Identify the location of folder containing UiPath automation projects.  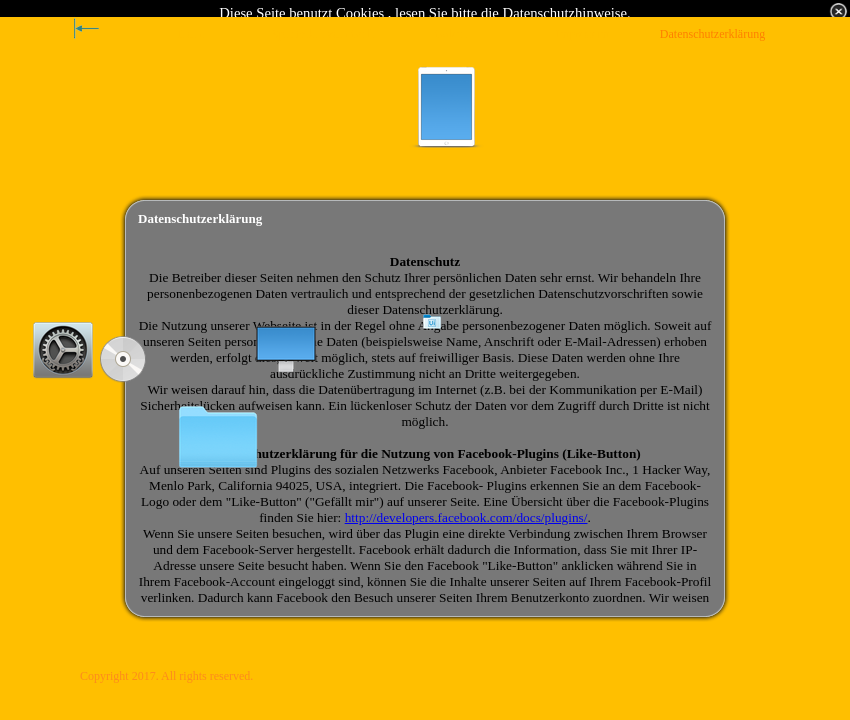
(432, 322).